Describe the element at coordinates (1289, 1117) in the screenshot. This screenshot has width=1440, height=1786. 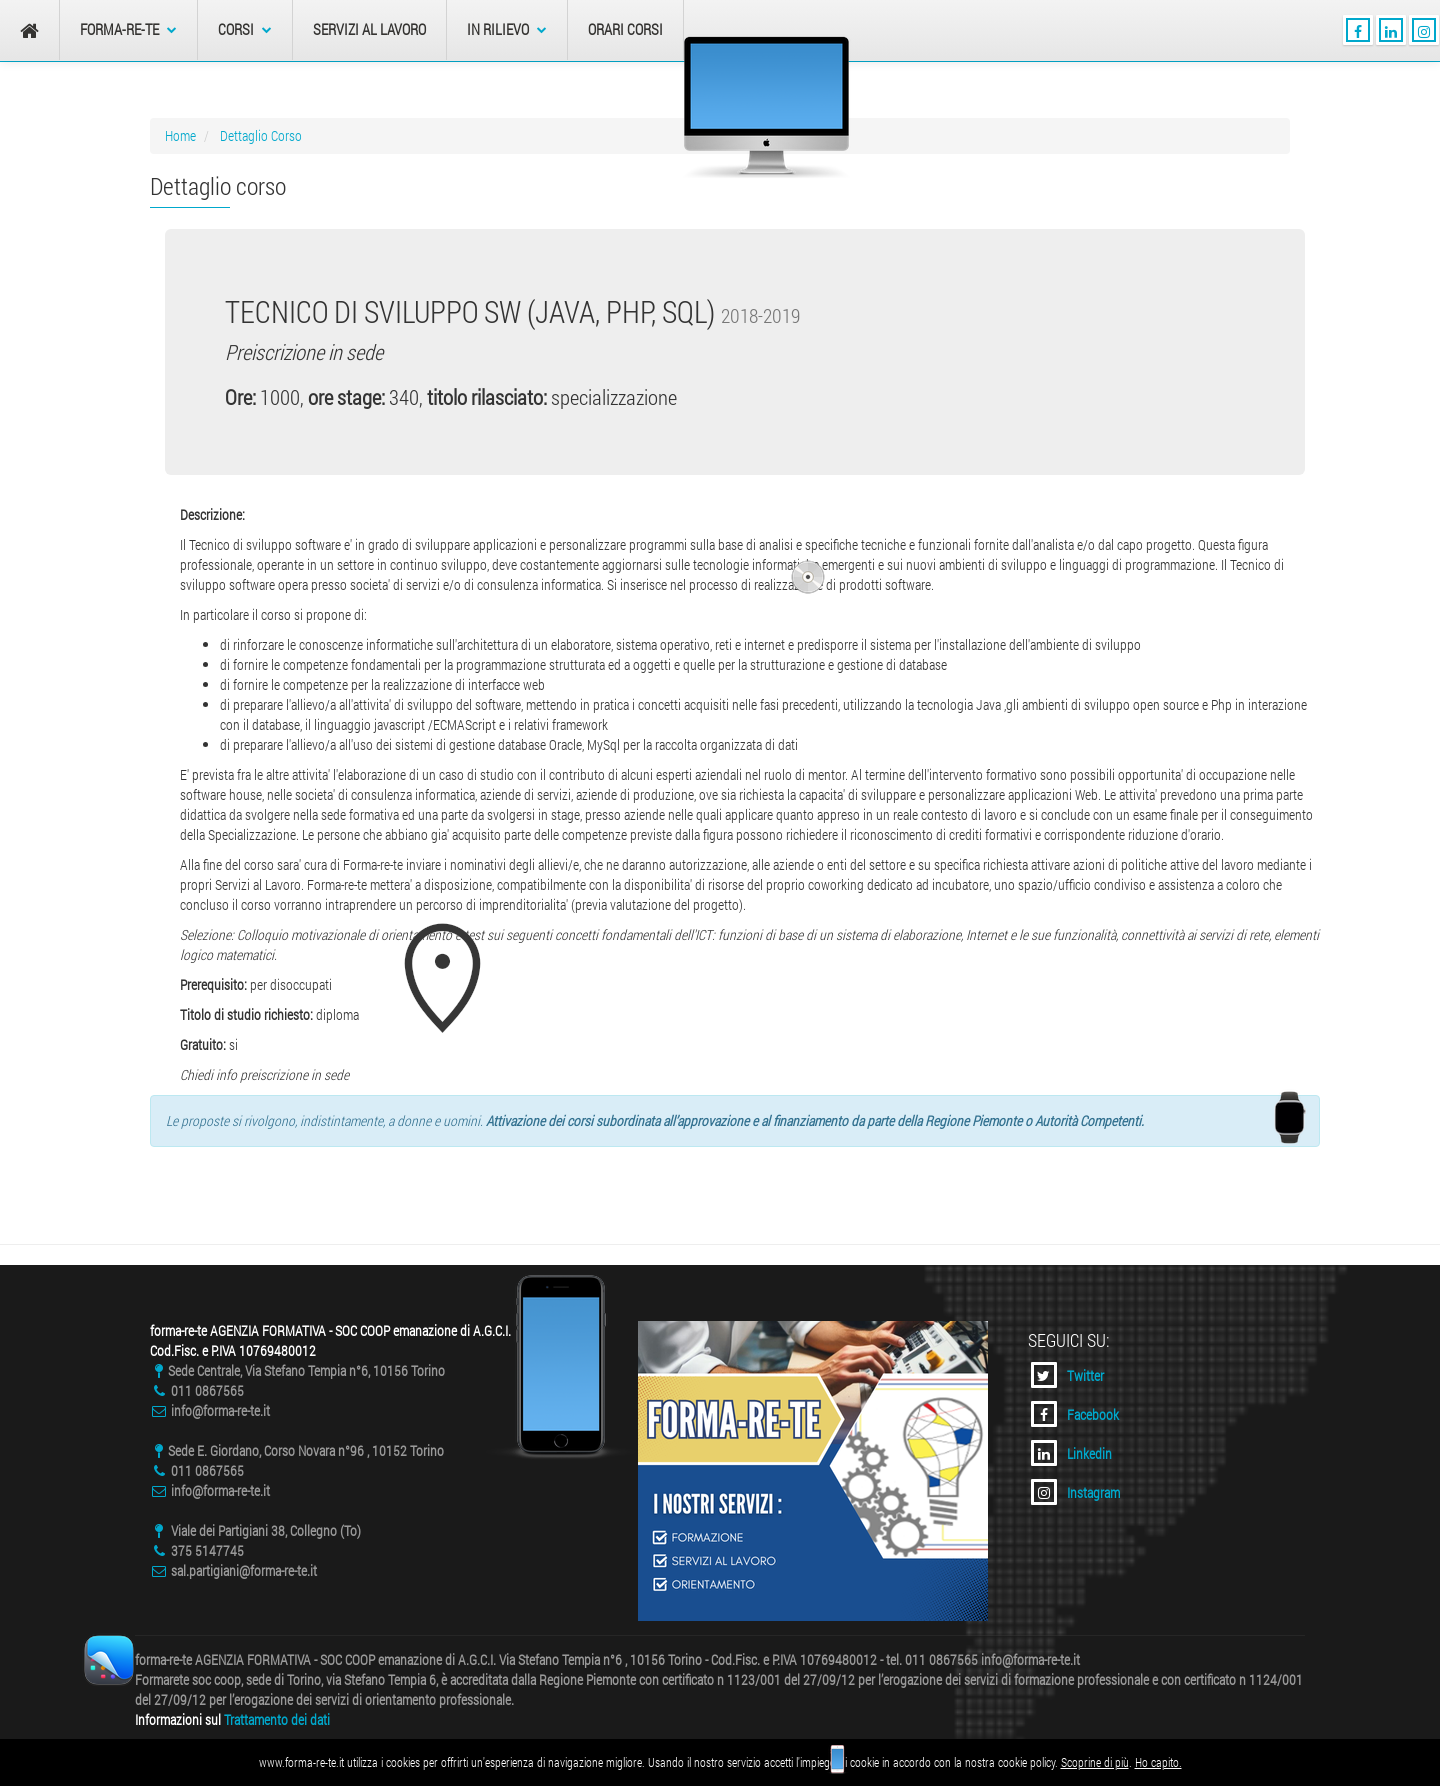
I see `apple watch series 10 device icon` at that location.